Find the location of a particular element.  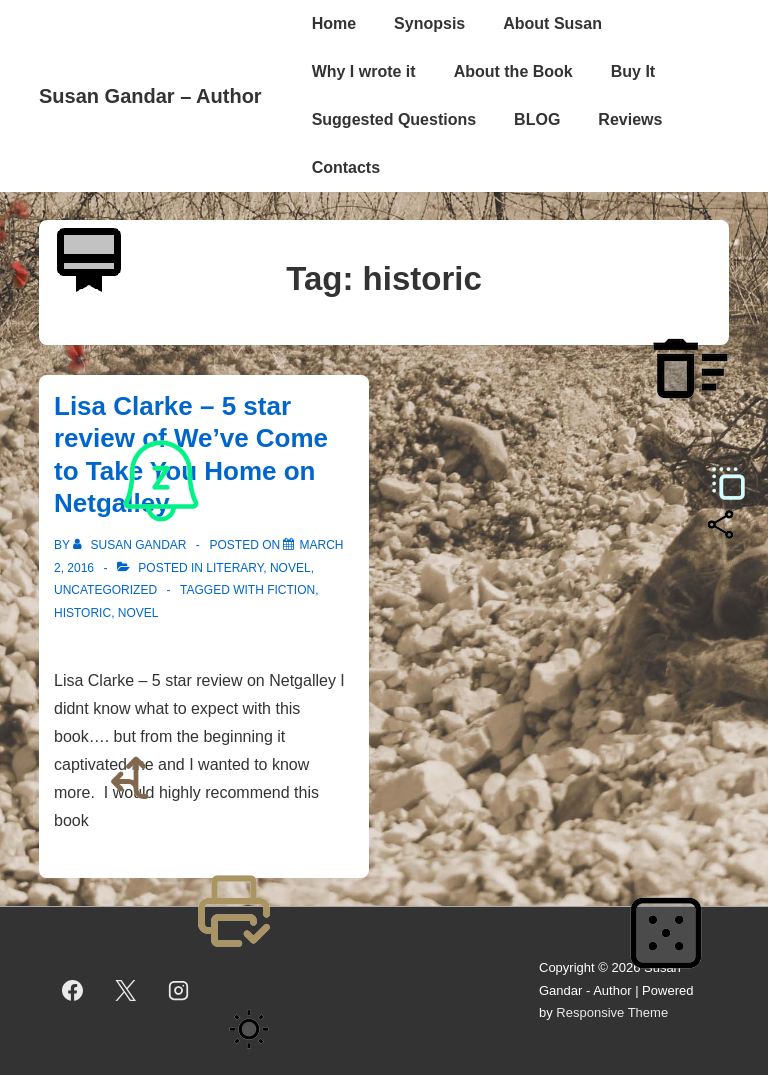

bulk delete selected items is located at coordinates (690, 368).